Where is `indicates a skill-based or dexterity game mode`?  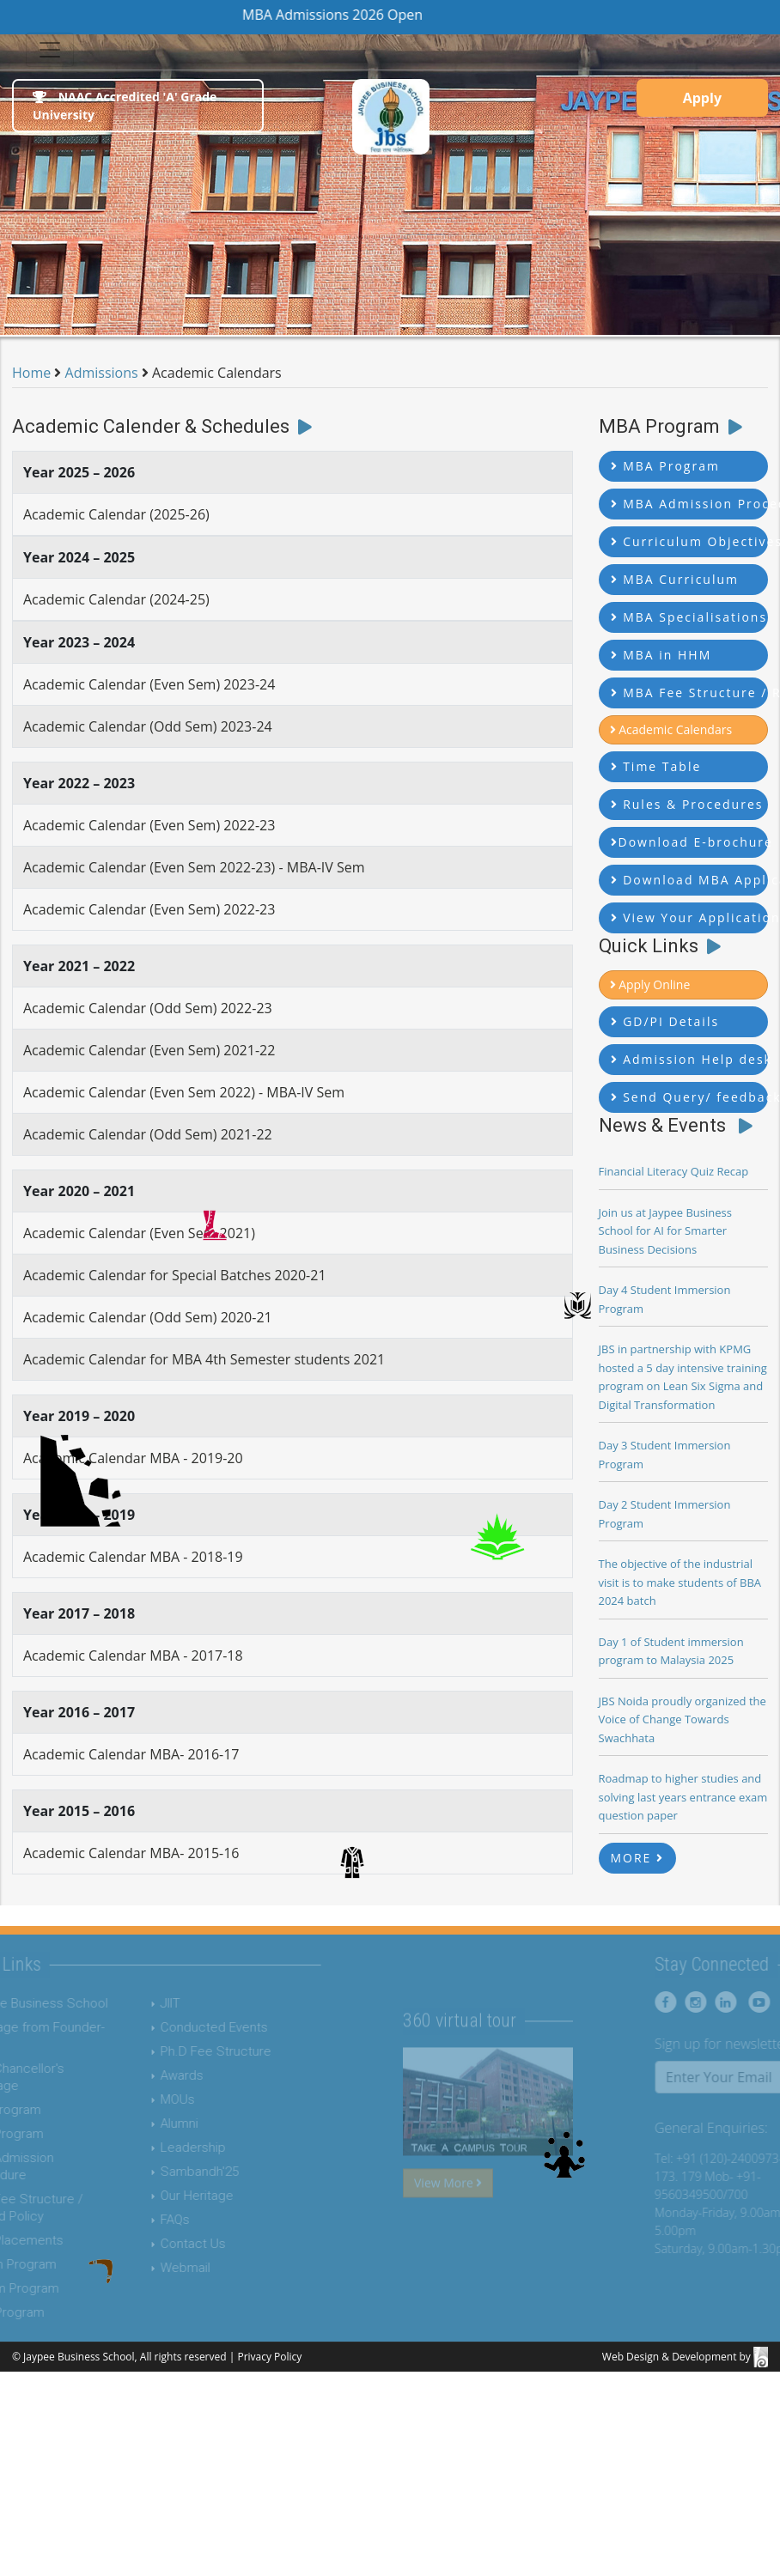 indicates a skill-based or dexterity game mode is located at coordinates (564, 2154).